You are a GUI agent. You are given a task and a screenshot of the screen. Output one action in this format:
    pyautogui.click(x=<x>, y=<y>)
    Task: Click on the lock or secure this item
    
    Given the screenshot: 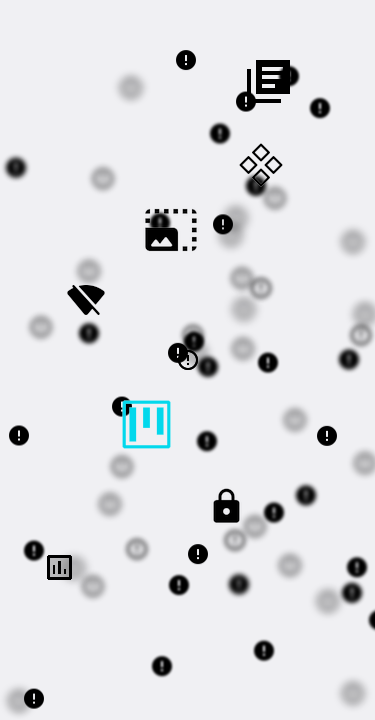 What is the action you would take?
    pyautogui.click(x=226, y=506)
    